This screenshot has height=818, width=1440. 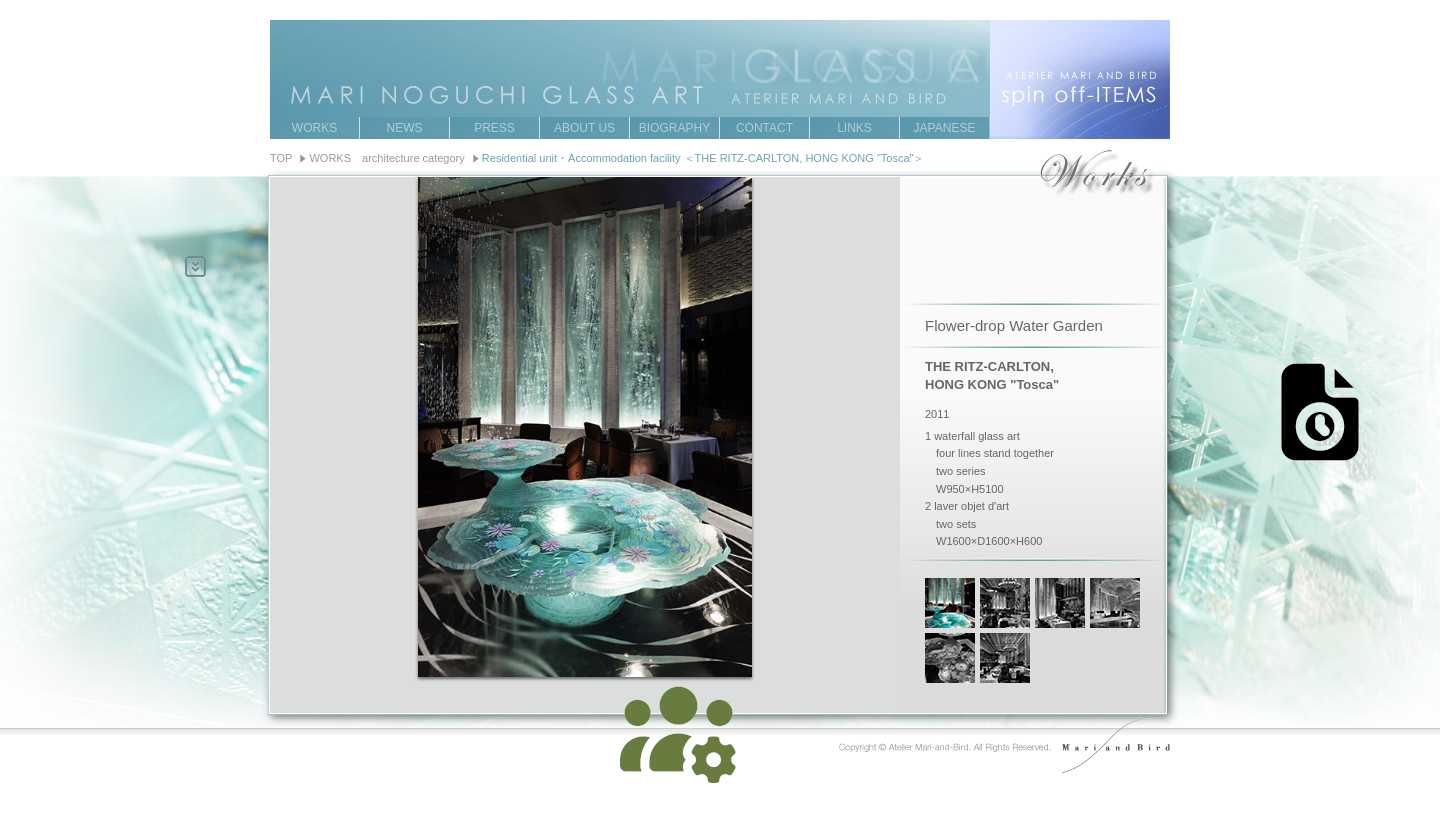 What do you see at coordinates (678, 730) in the screenshot?
I see `manage user settings and permissions` at bounding box center [678, 730].